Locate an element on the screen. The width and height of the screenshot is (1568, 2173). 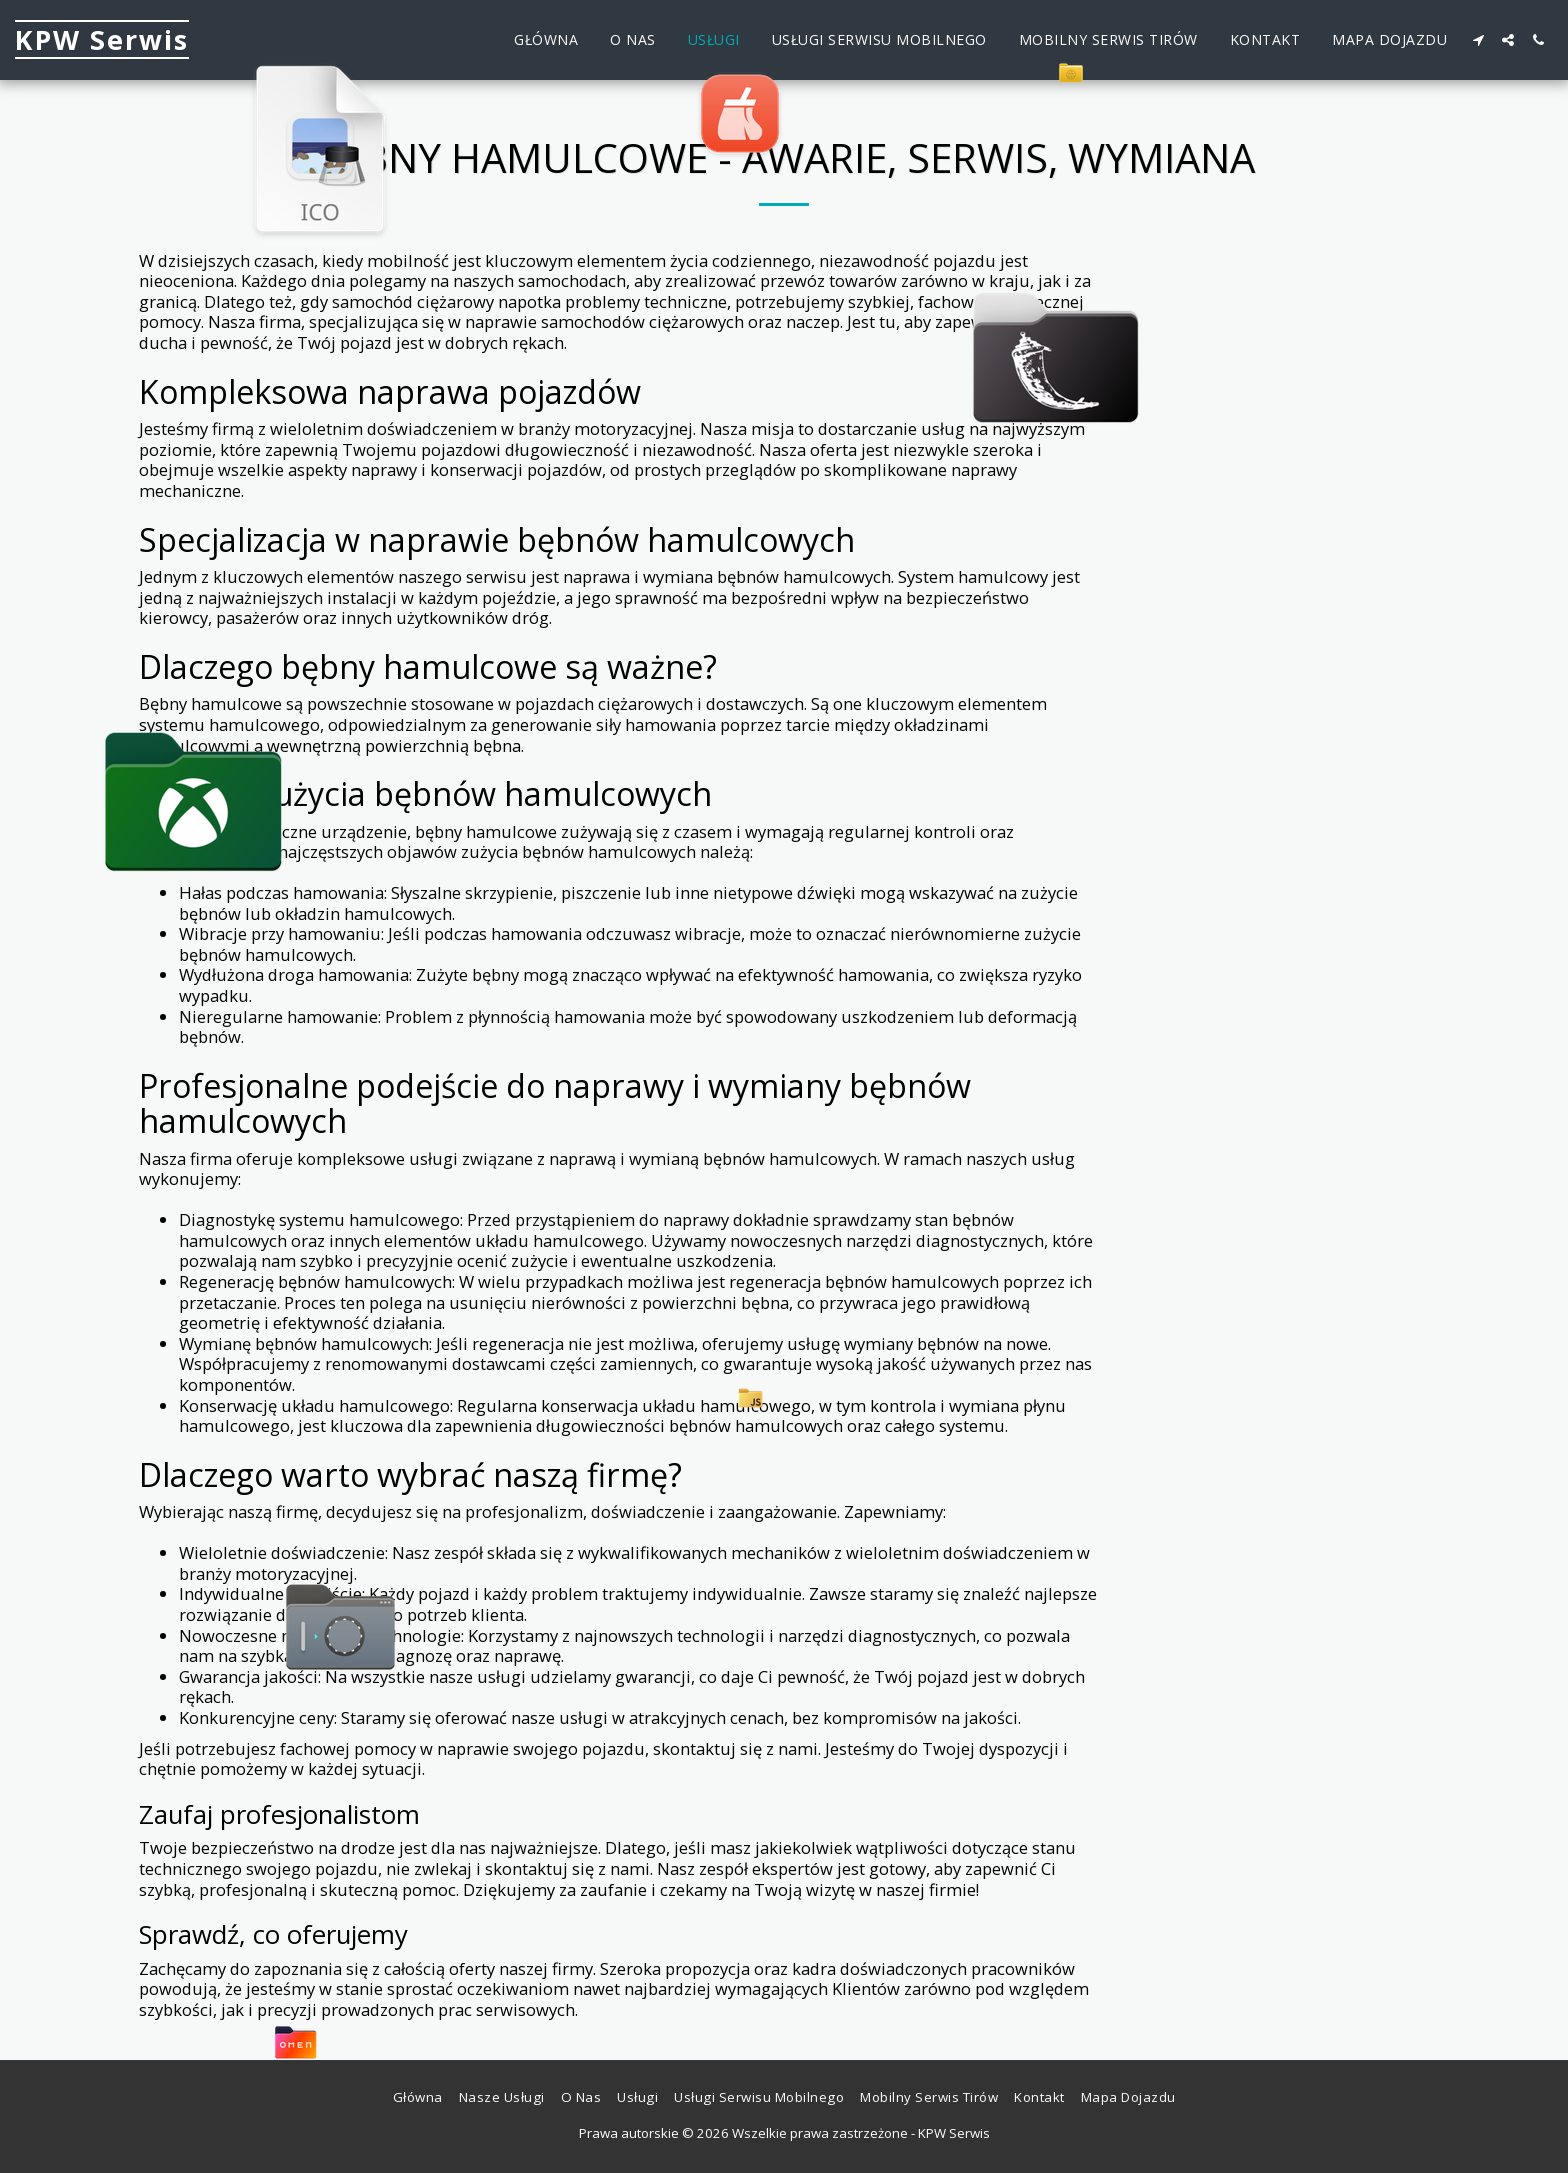
access privacy and storage cleanup settings is located at coordinates (740, 115).